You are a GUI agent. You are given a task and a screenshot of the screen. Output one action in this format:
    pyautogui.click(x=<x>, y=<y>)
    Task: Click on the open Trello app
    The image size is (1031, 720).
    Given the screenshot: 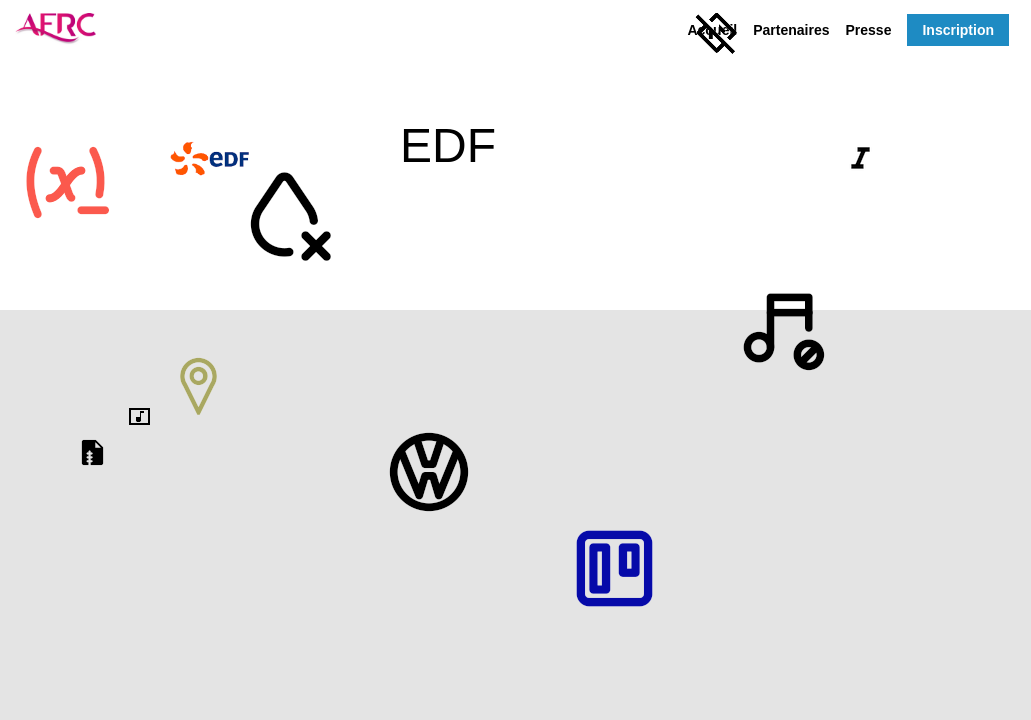 What is the action you would take?
    pyautogui.click(x=614, y=568)
    